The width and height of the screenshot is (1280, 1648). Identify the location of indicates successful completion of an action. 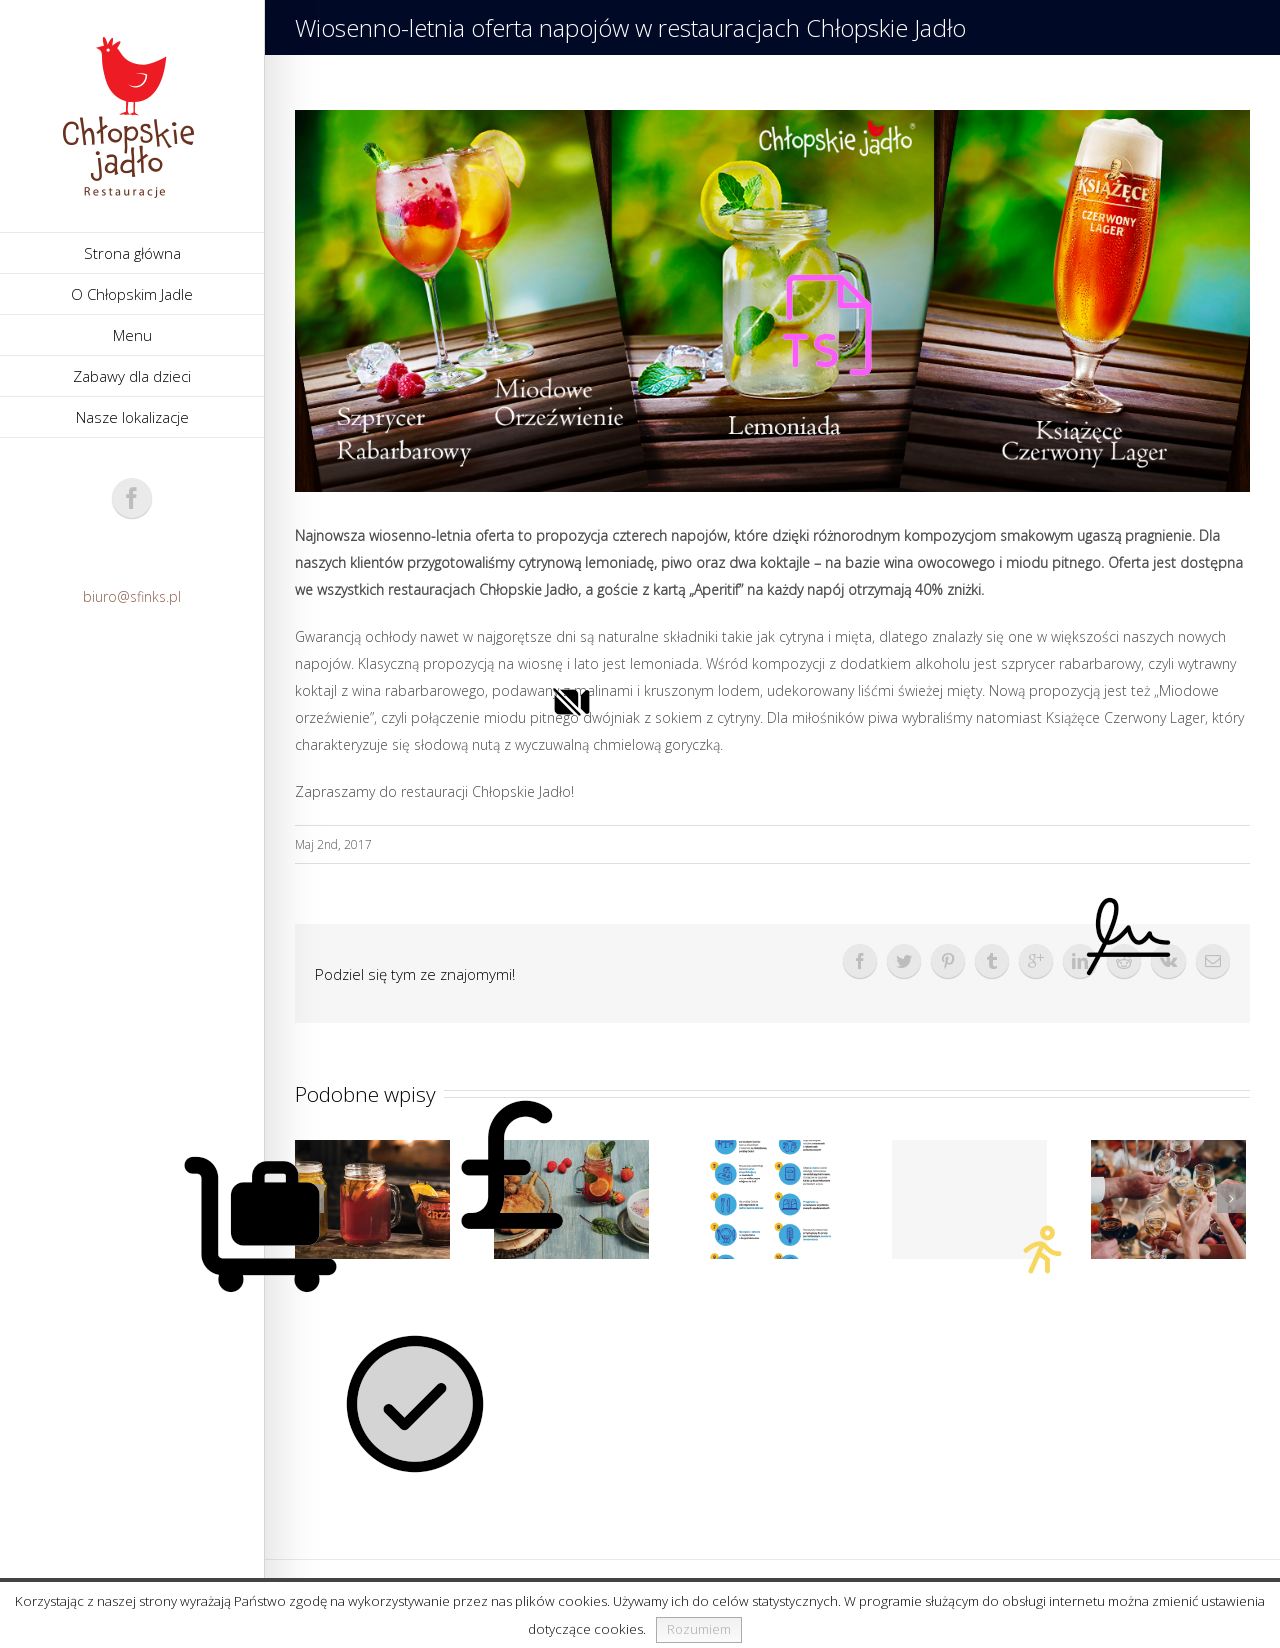
(415, 1404).